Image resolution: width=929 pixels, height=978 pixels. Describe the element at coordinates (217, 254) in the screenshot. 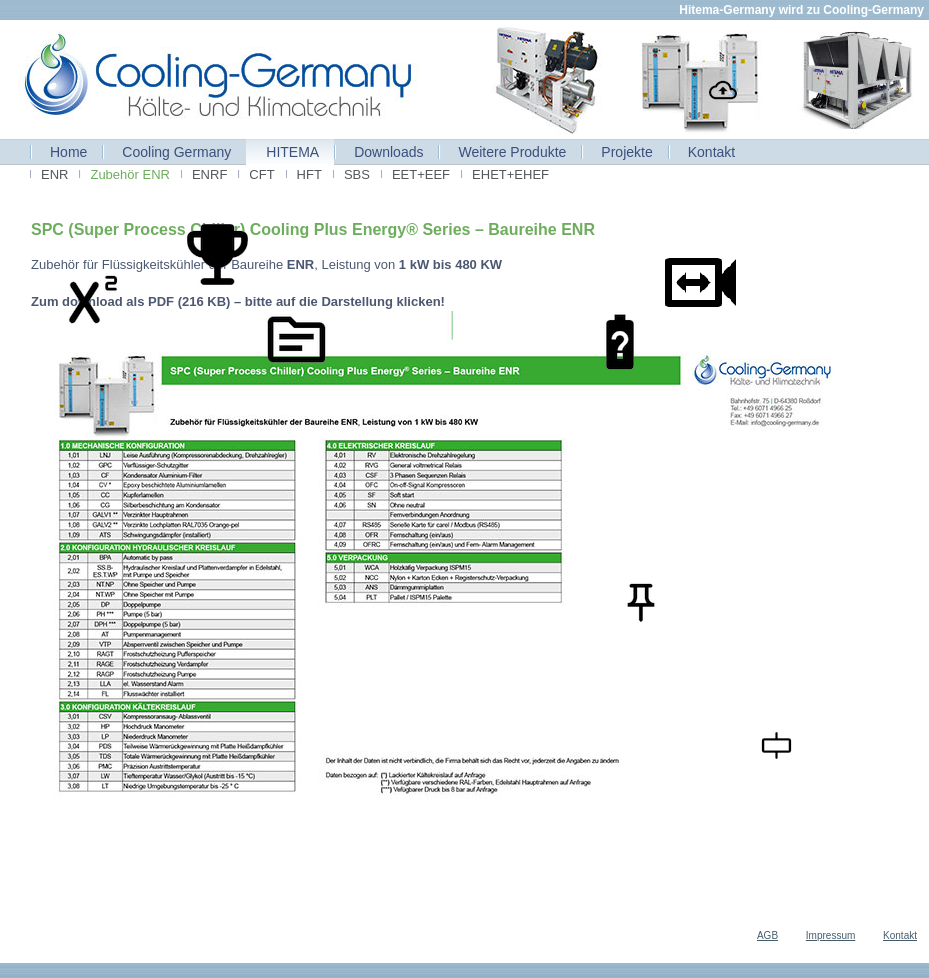

I see `view achievements or awards` at that location.